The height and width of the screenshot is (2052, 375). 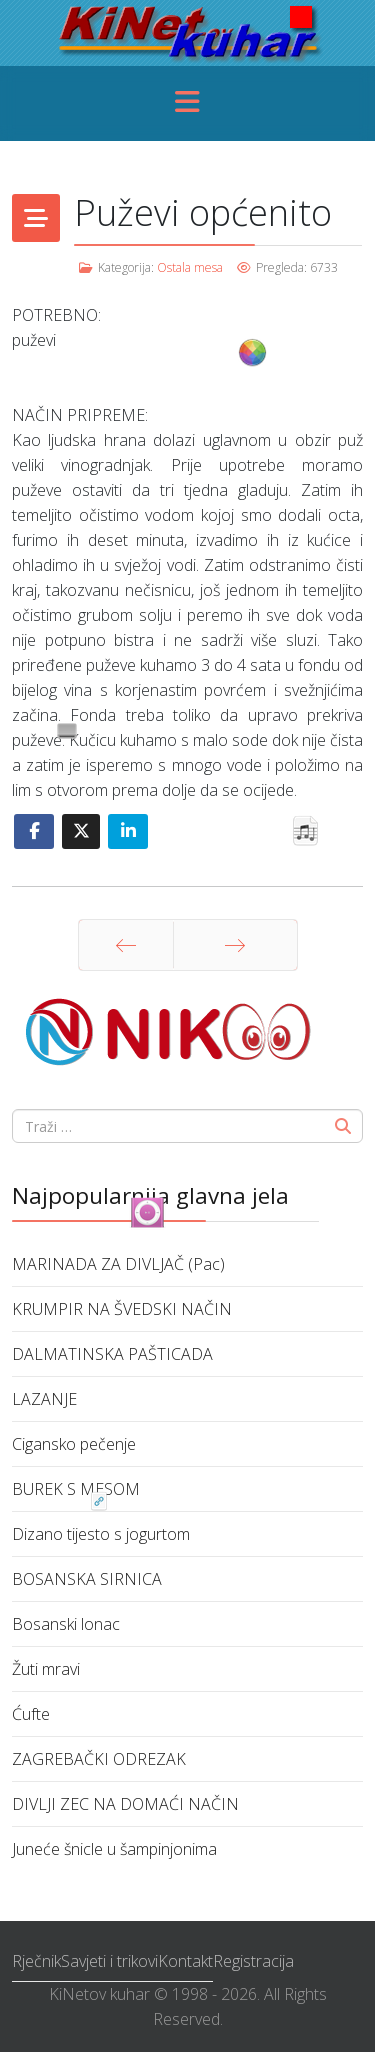 I want to click on open a lilypond music notation file, so click(x=305, y=830).